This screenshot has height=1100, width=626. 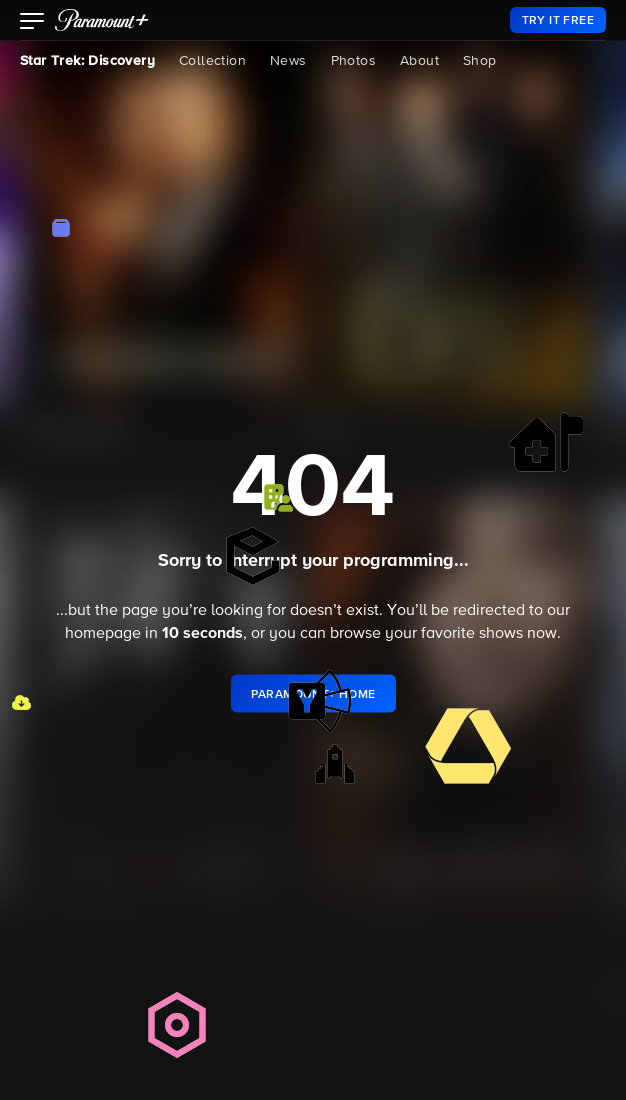 I want to click on locate a medical facility or field hospital, so click(x=546, y=442).